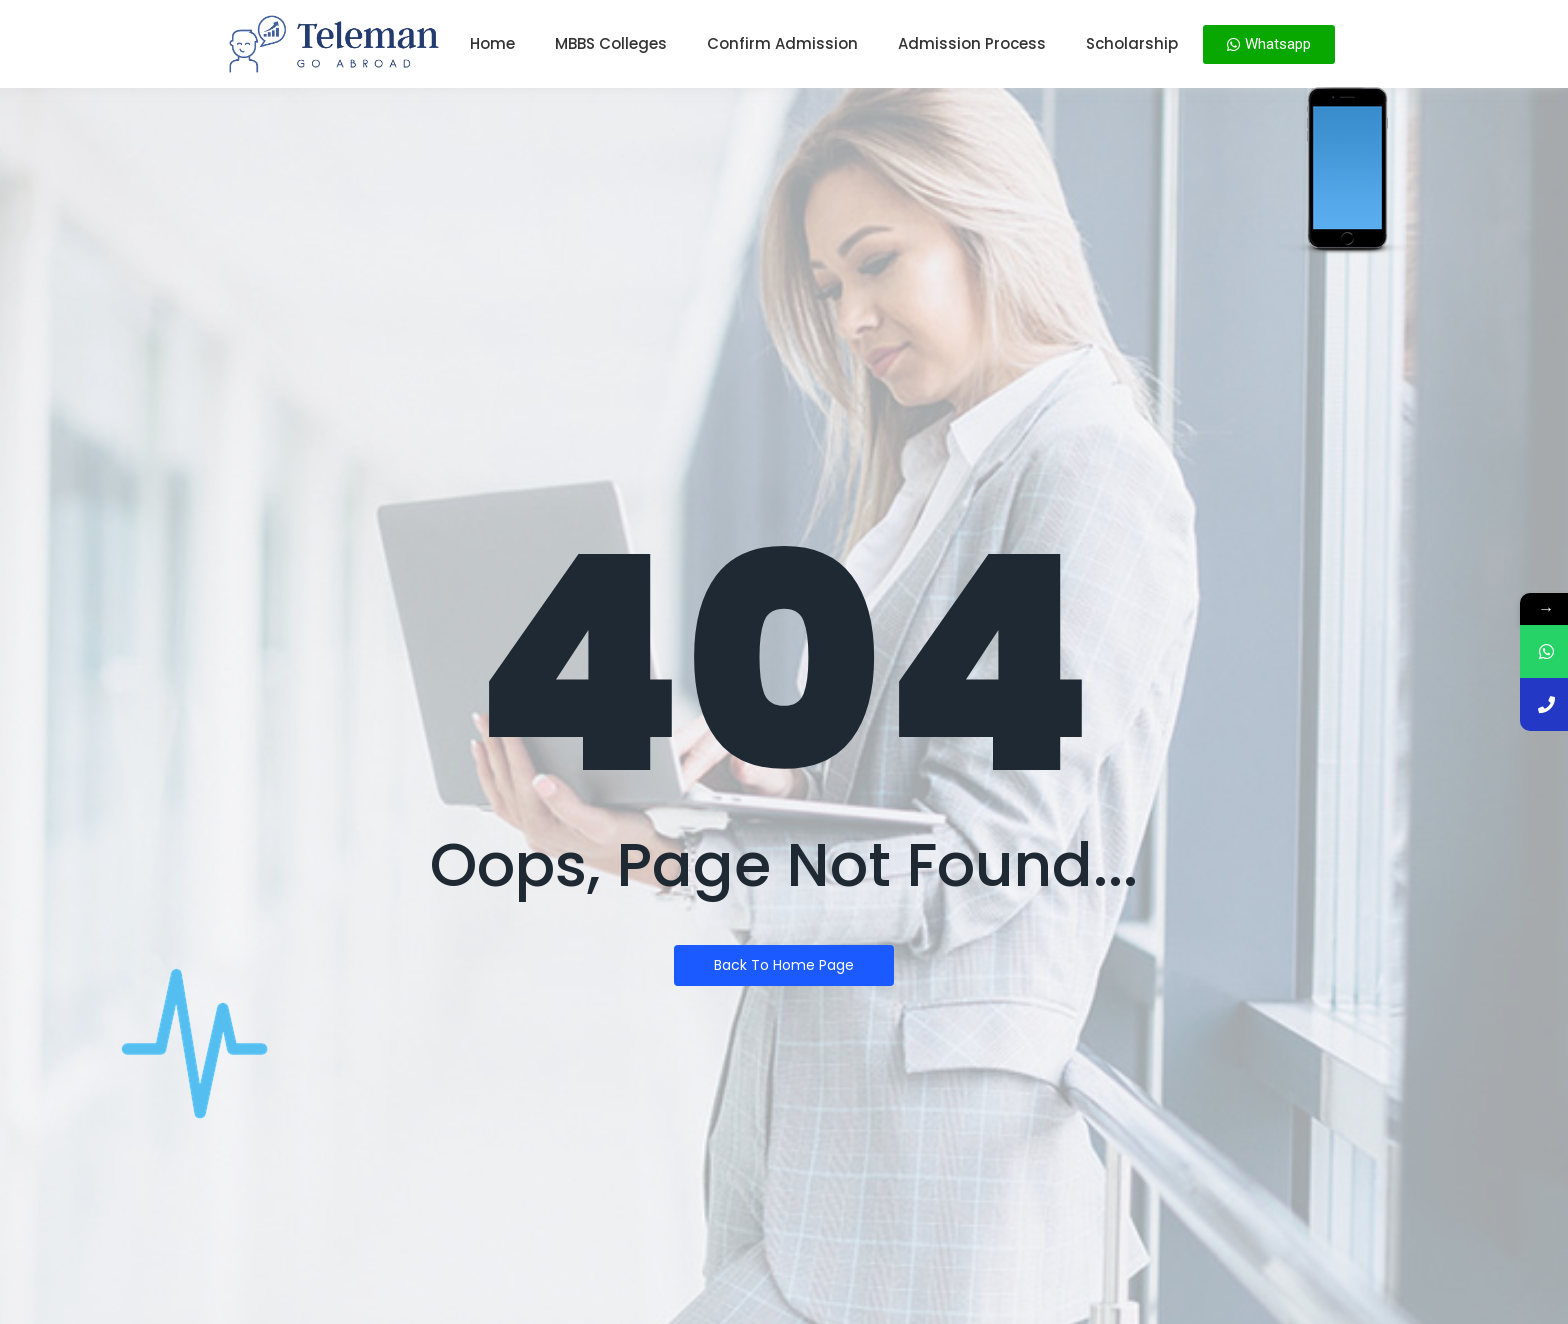 The height and width of the screenshot is (1324, 1568). I want to click on manage connected iPhone device, so click(1347, 170).